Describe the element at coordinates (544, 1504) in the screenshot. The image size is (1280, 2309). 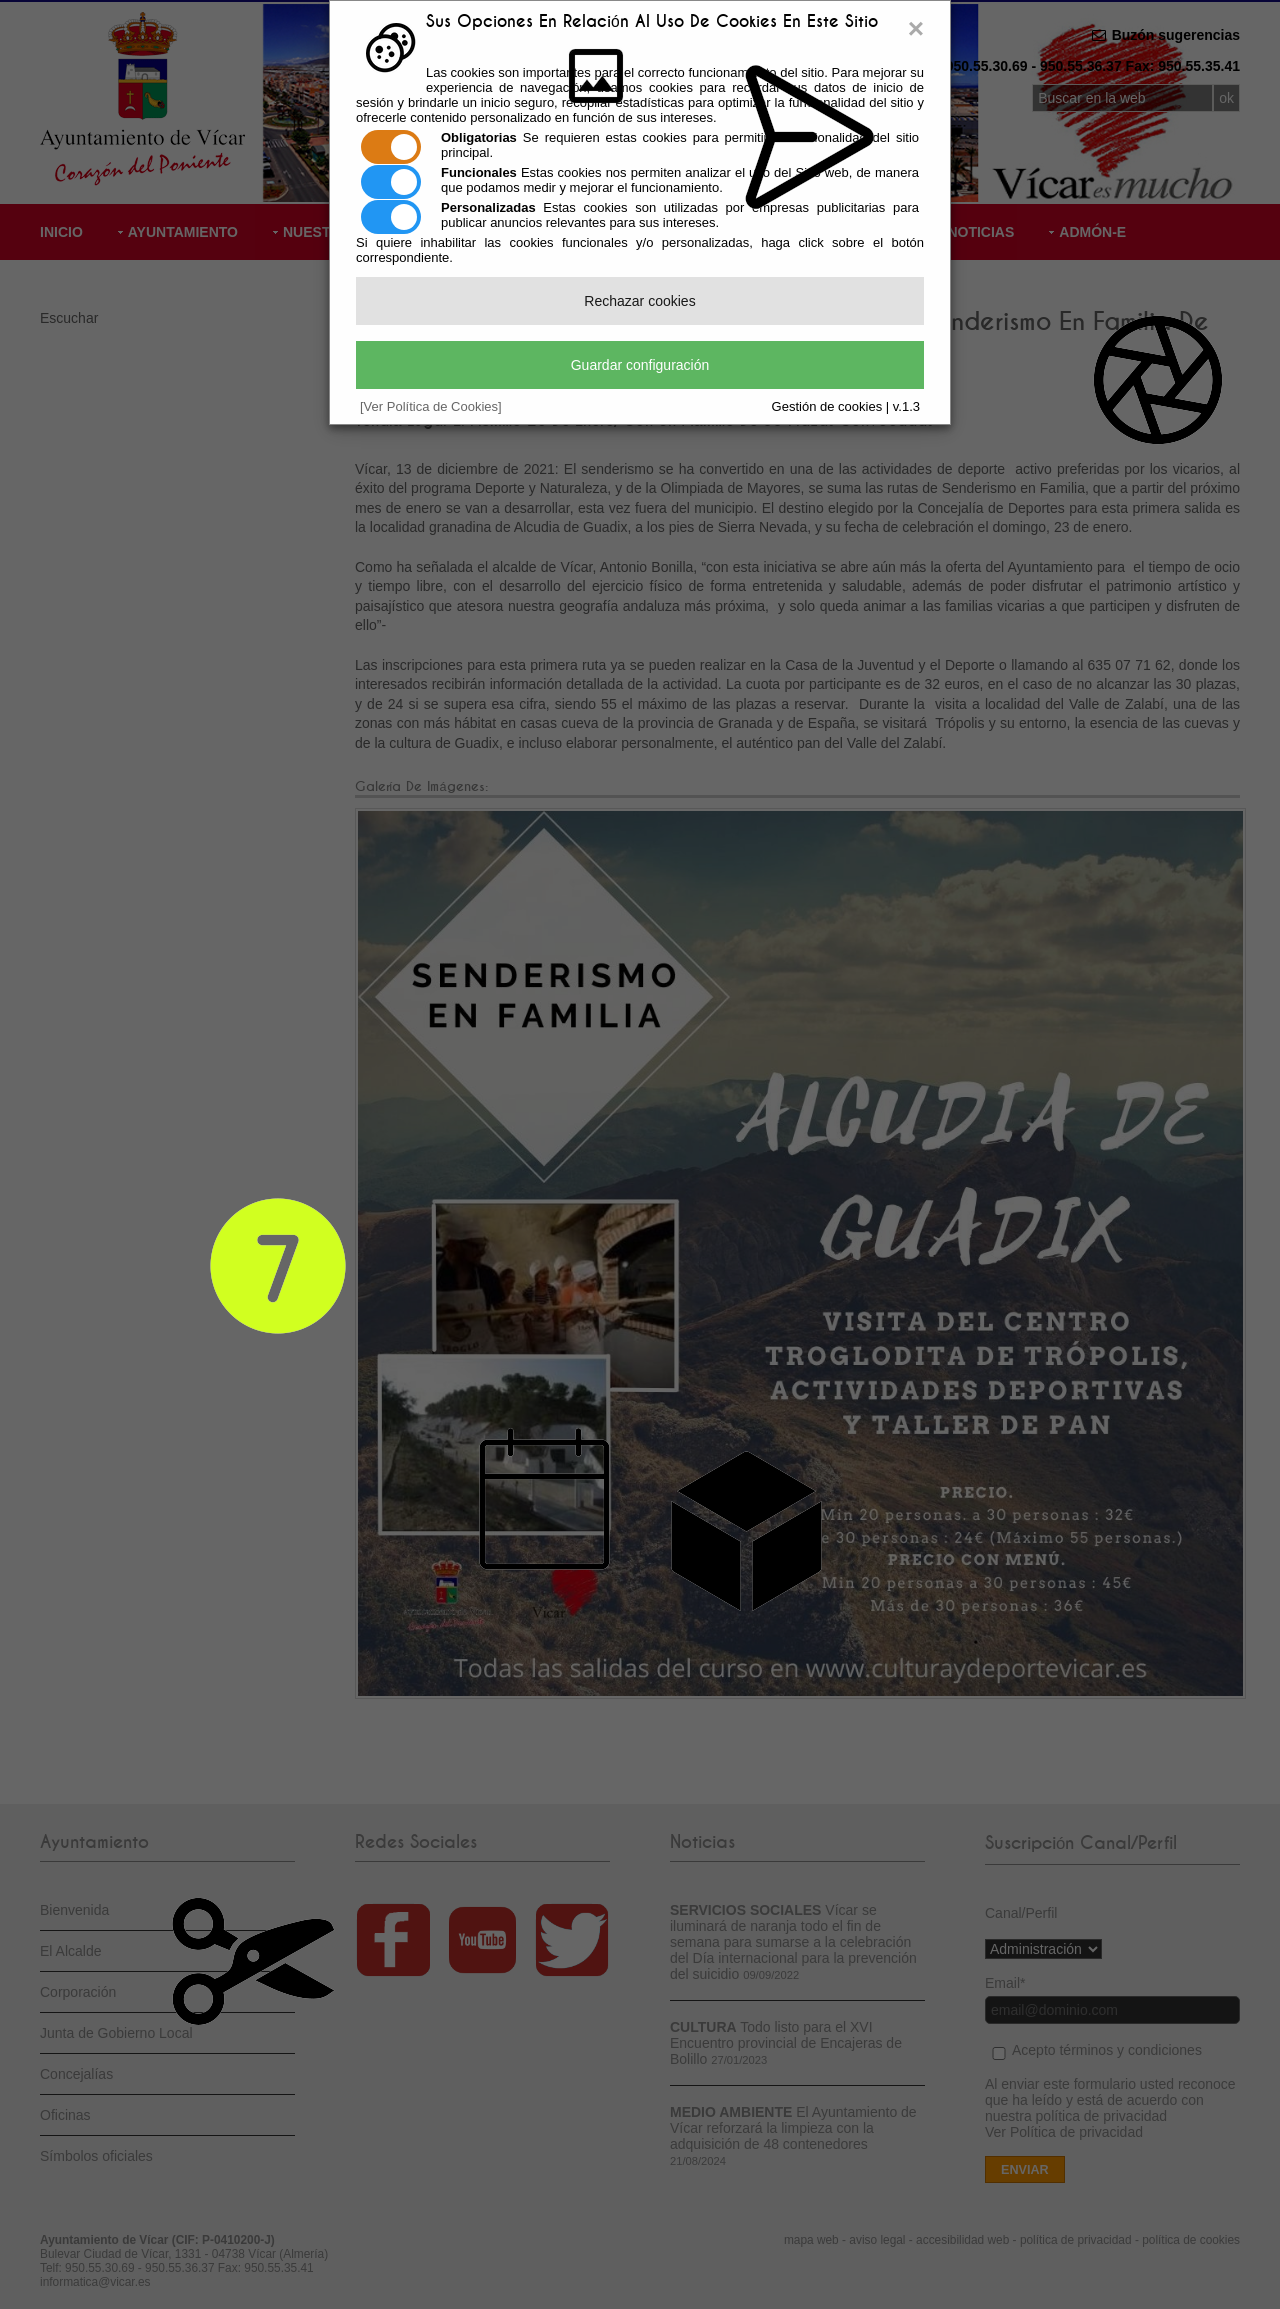
I see `view calendar or schedule` at that location.